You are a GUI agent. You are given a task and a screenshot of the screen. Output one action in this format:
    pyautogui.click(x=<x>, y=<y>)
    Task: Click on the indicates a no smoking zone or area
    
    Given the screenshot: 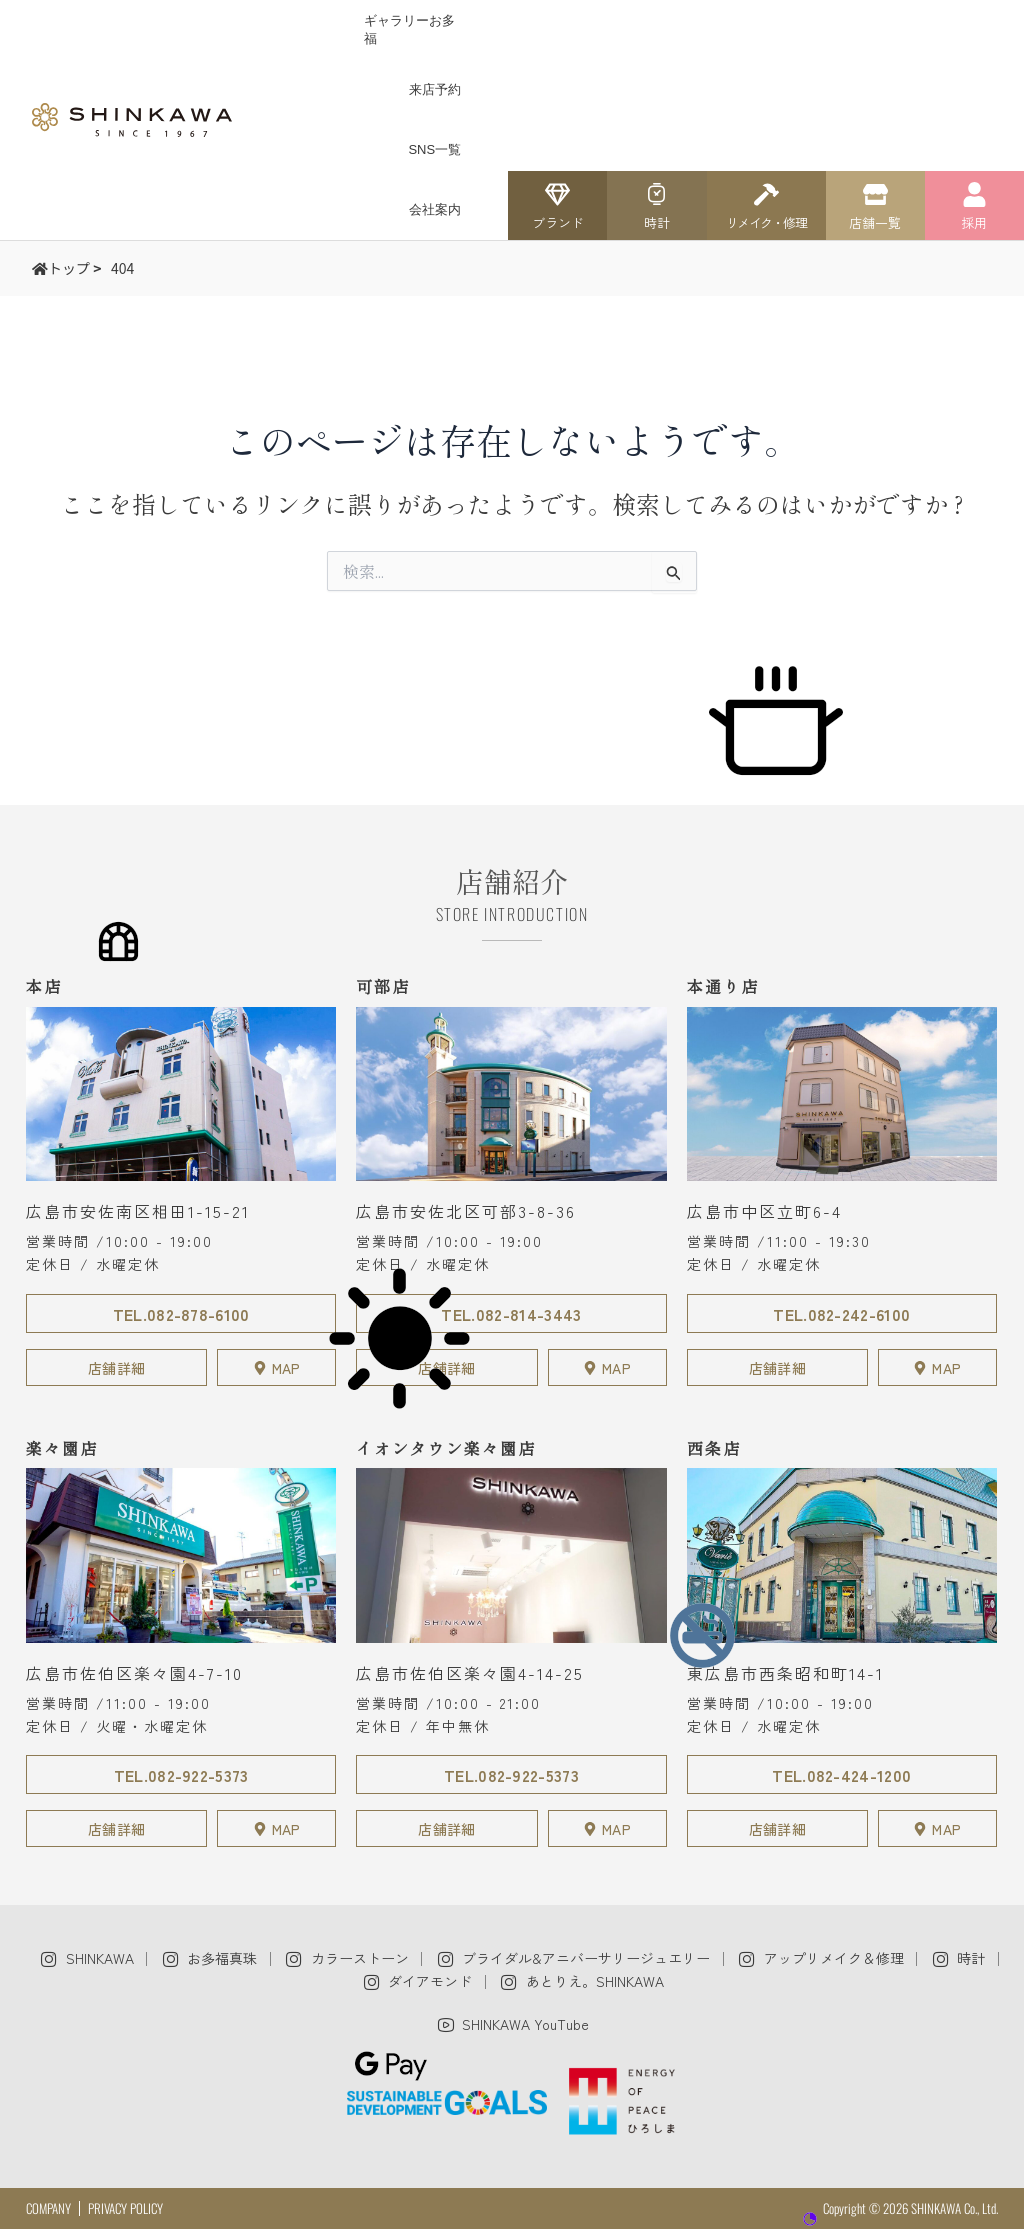 What is the action you would take?
    pyautogui.click(x=702, y=1635)
    